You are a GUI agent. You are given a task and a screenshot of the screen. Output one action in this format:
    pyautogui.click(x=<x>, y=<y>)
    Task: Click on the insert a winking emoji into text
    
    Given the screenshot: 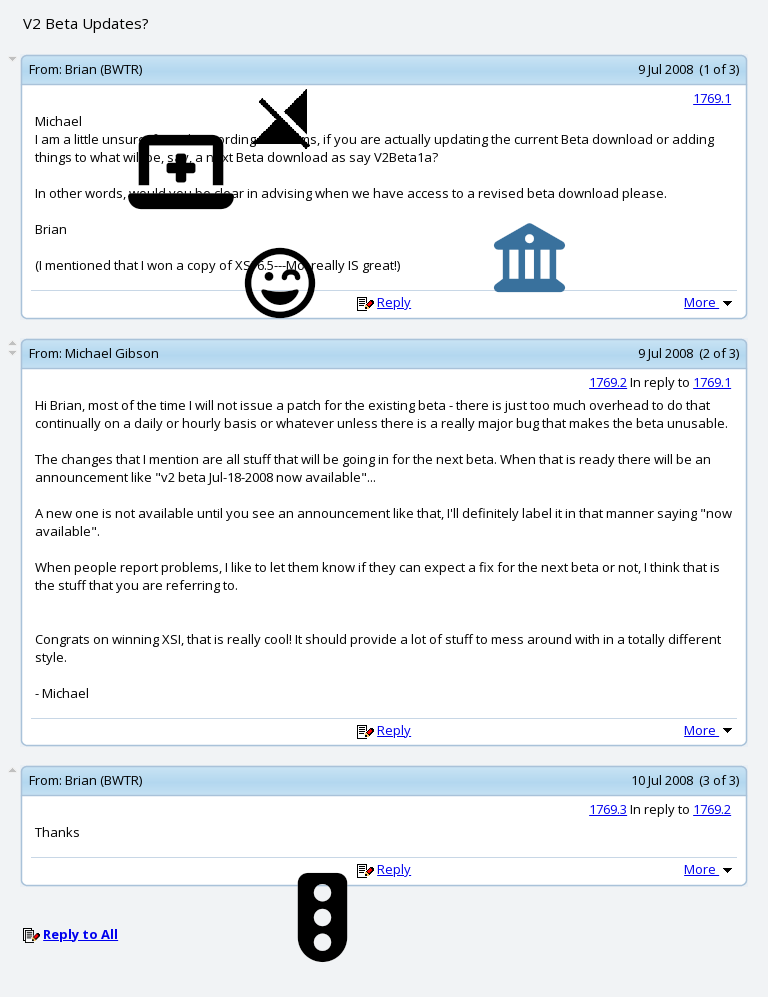 What is the action you would take?
    pyautogui.click(x=280, y=283)
    